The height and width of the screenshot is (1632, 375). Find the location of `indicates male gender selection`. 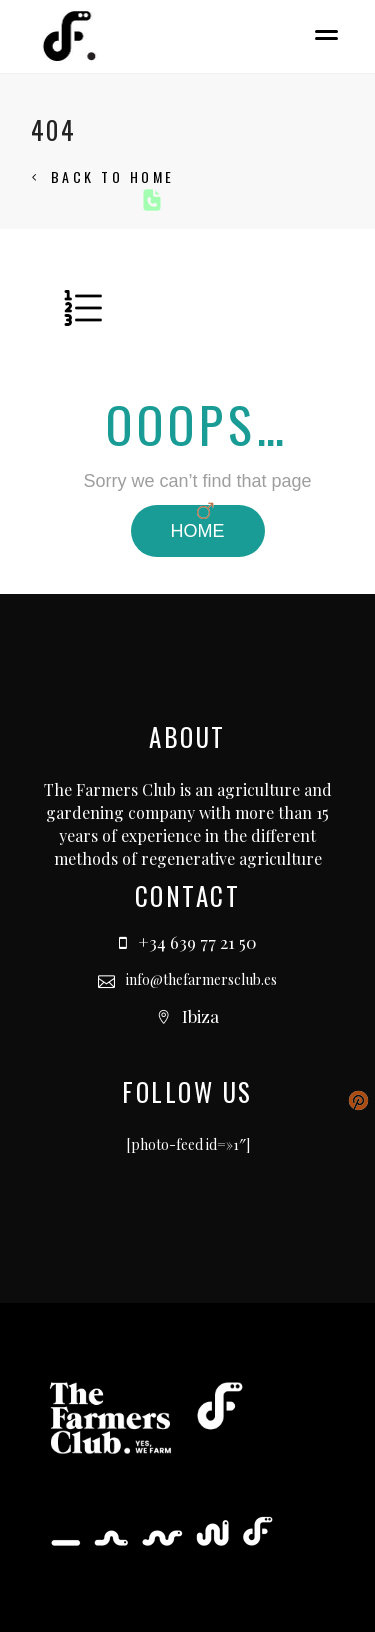

indicates male gender selection is located at coordinates (205, 510).